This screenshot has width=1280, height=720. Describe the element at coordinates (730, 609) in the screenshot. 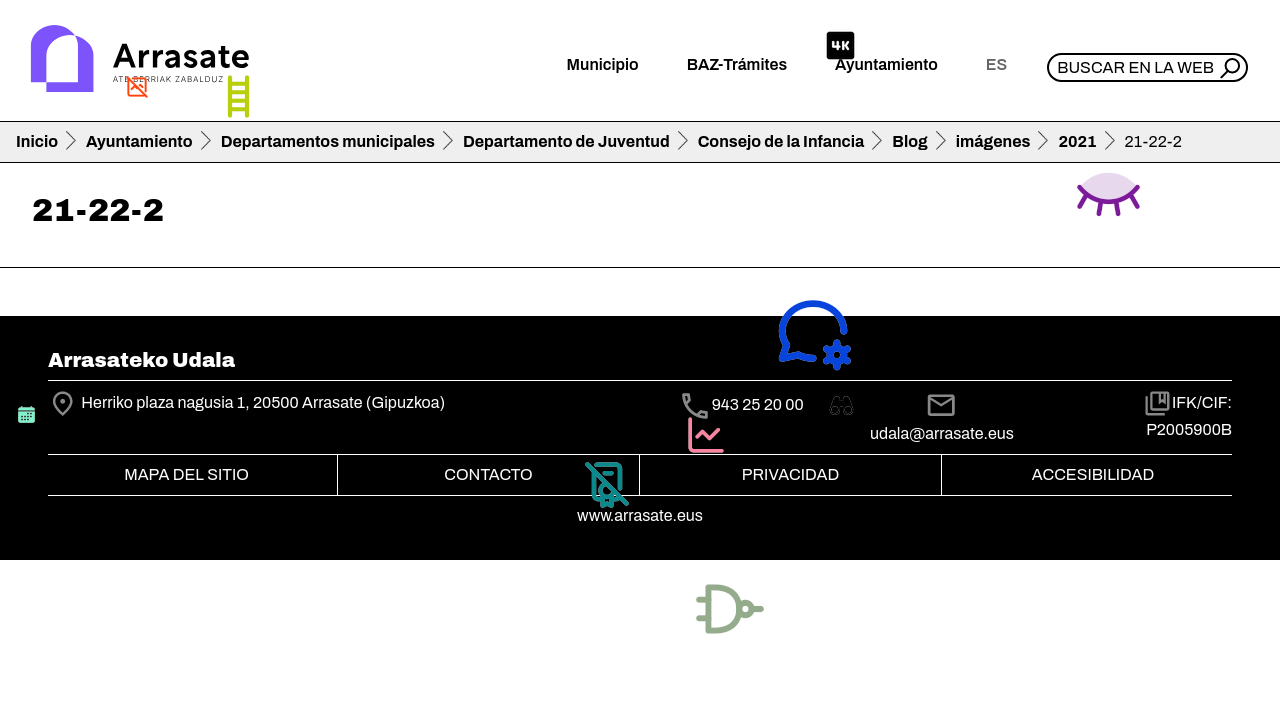

I see `represents a NAND logic gate in circuit design` at that location.